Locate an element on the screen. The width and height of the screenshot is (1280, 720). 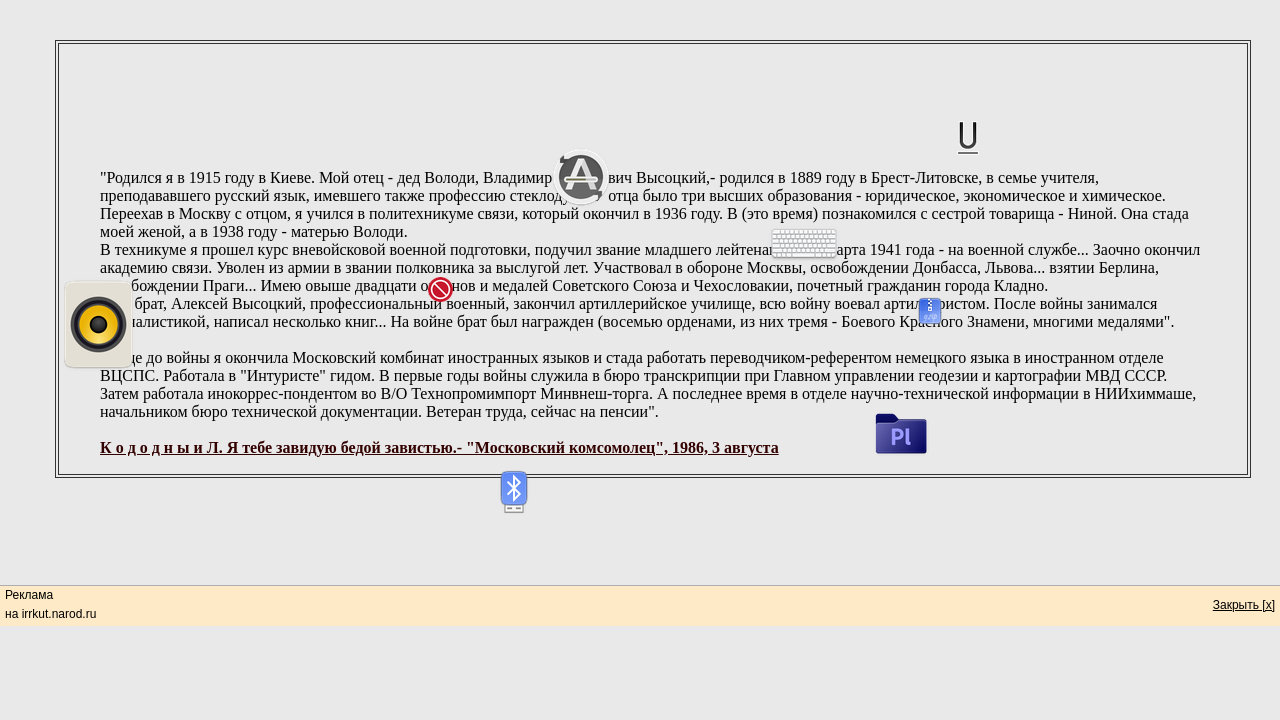
delete selected email message is located at coordinates (440, 289).